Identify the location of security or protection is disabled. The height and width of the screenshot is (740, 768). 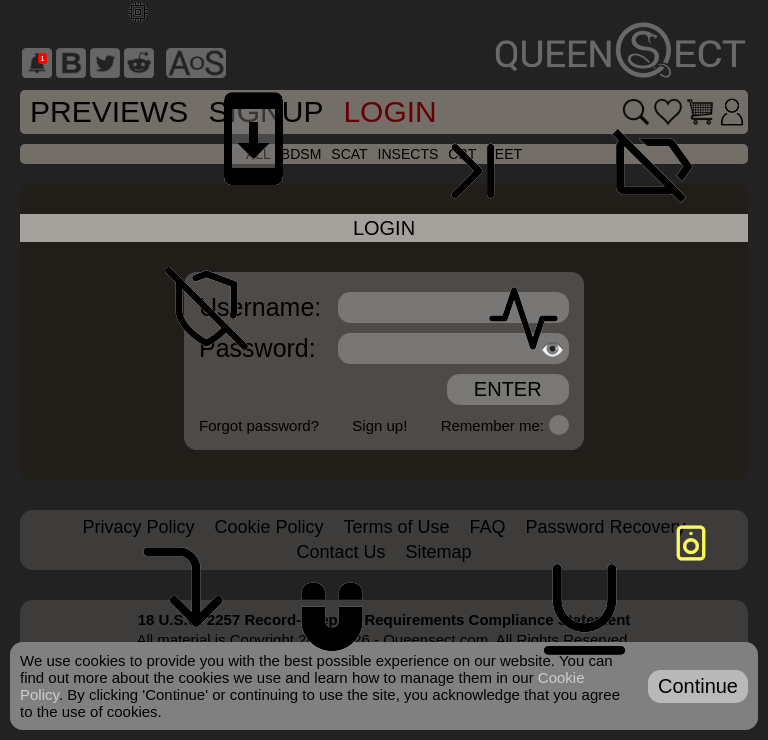
(206, 308).